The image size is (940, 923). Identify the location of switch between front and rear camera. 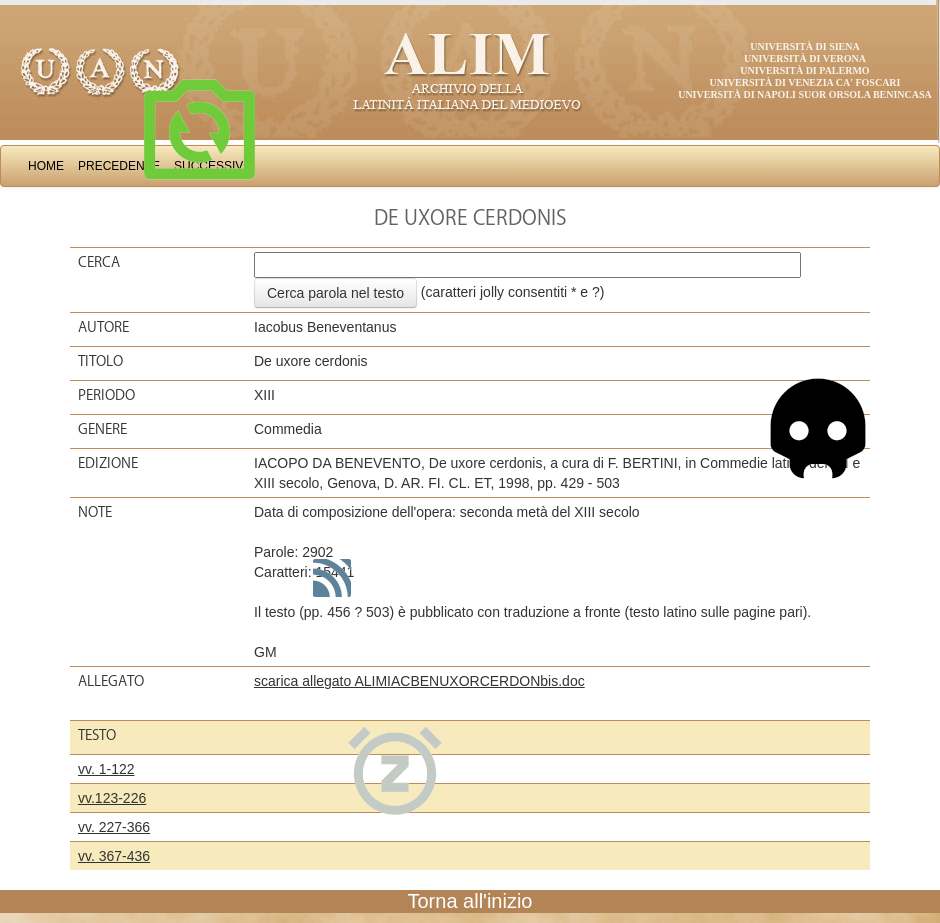
(199, 129).